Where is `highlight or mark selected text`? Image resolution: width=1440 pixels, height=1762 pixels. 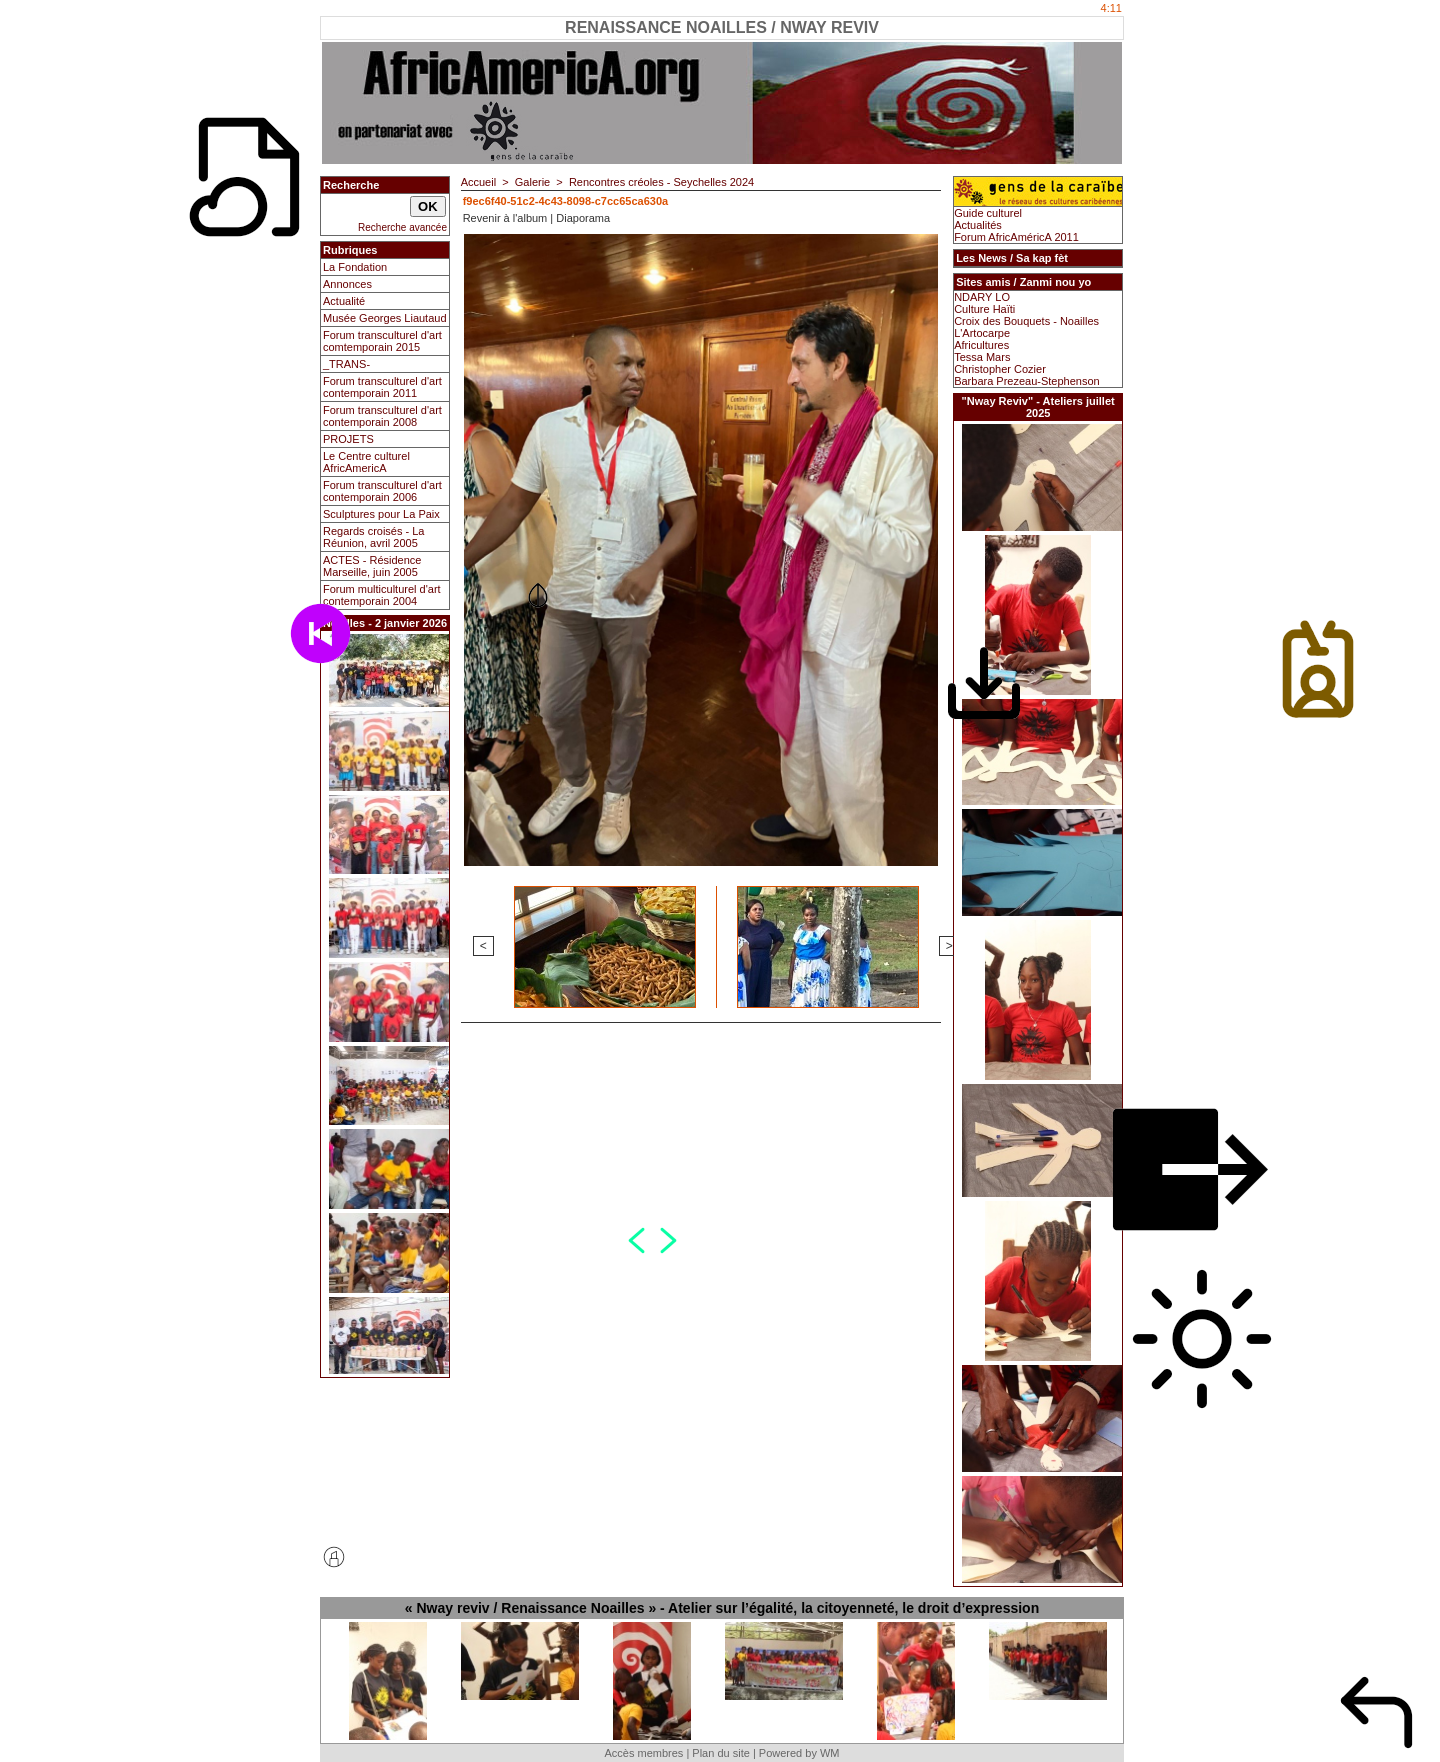
highlight or mark selected text is located at coordinates (334, 1557).